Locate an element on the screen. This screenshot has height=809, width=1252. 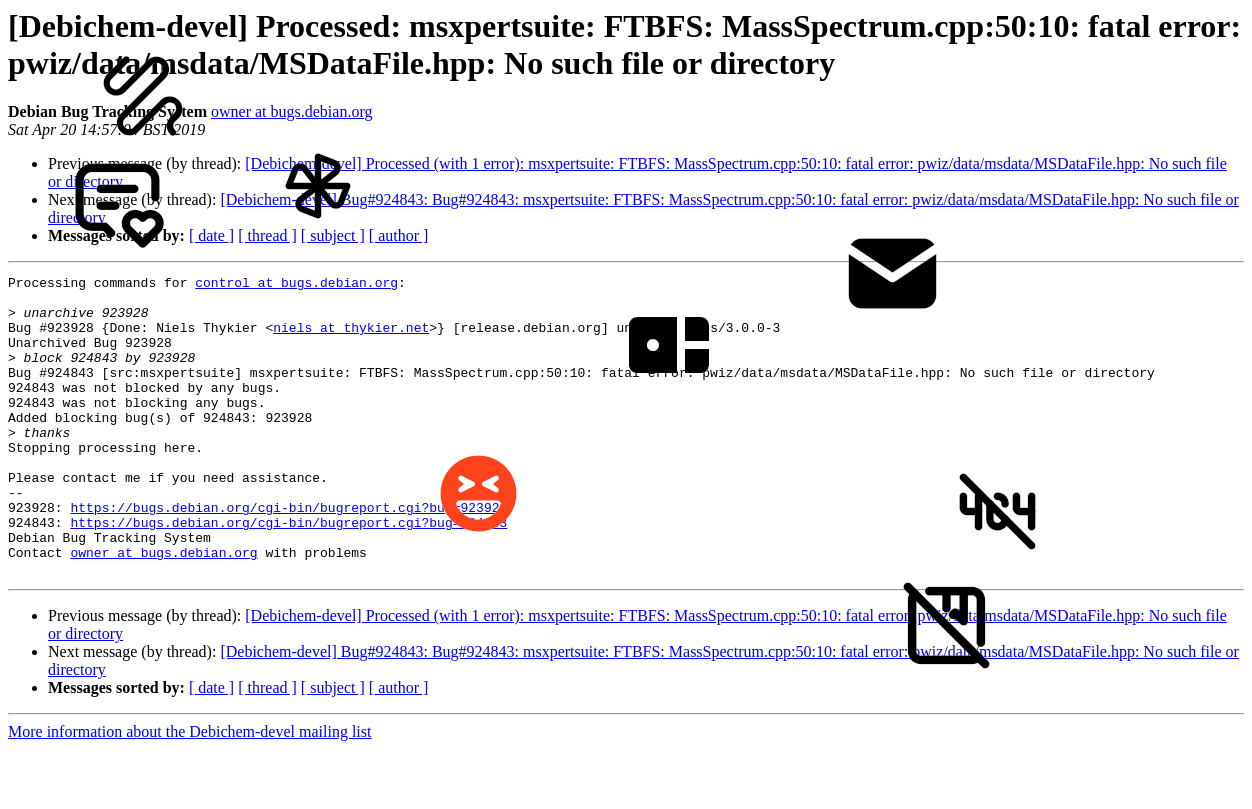
access freehand drawing or annotation tools is located at coordinates (143, 96).